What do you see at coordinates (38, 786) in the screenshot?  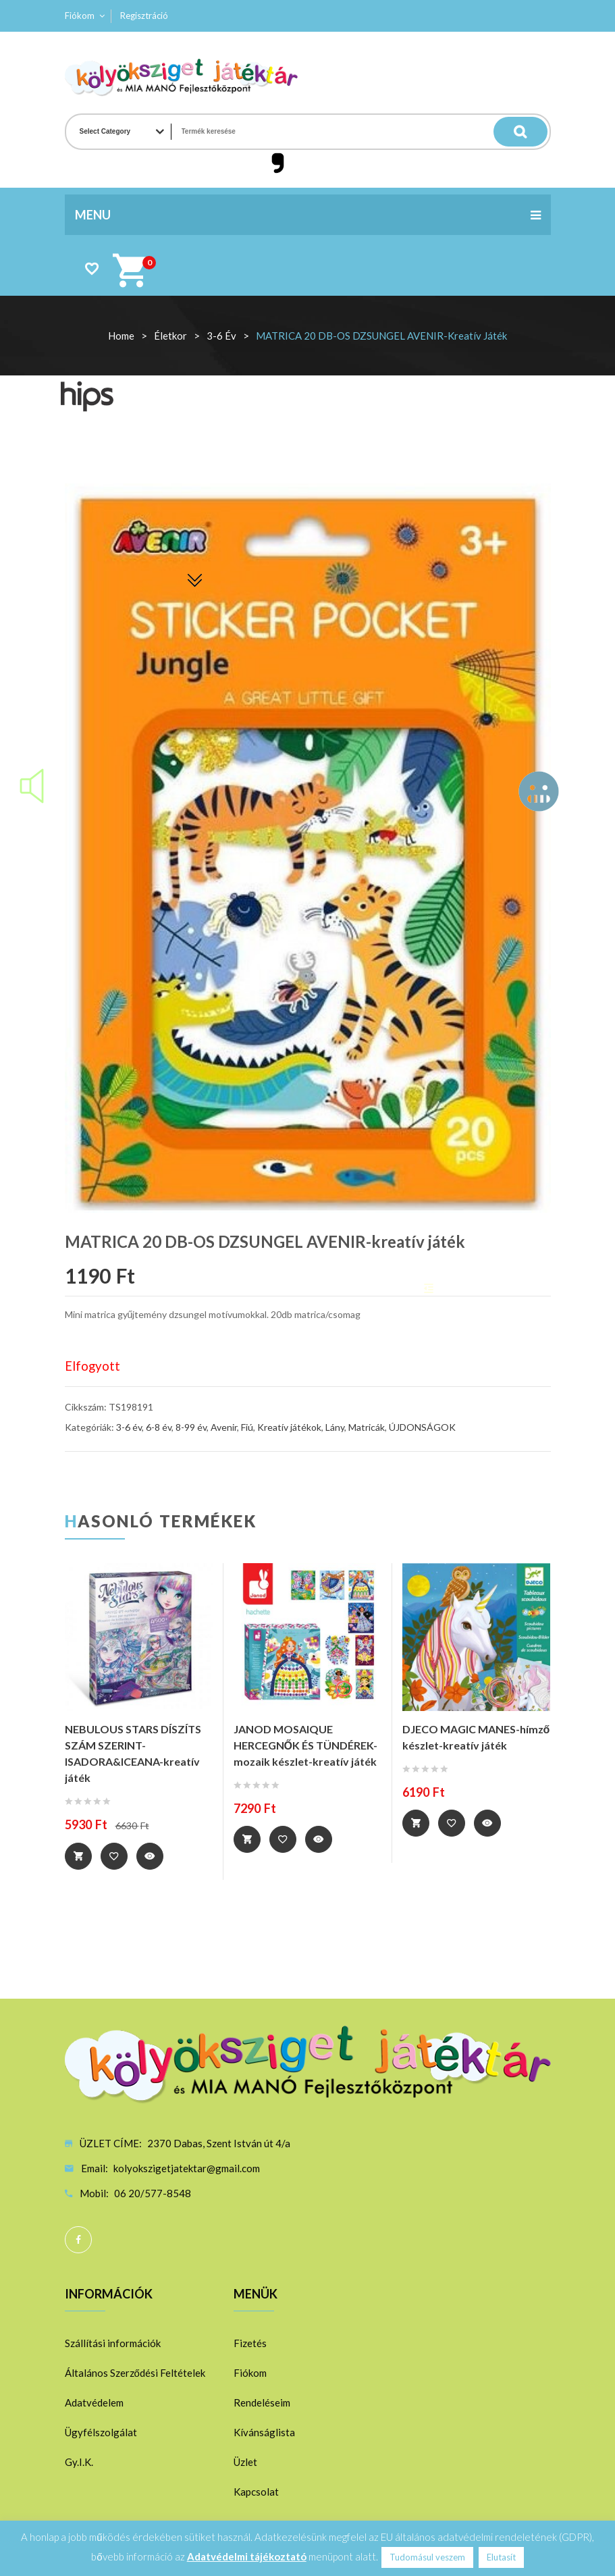 I see `mute audio or sound disabled` at bounding box center [38, 786].